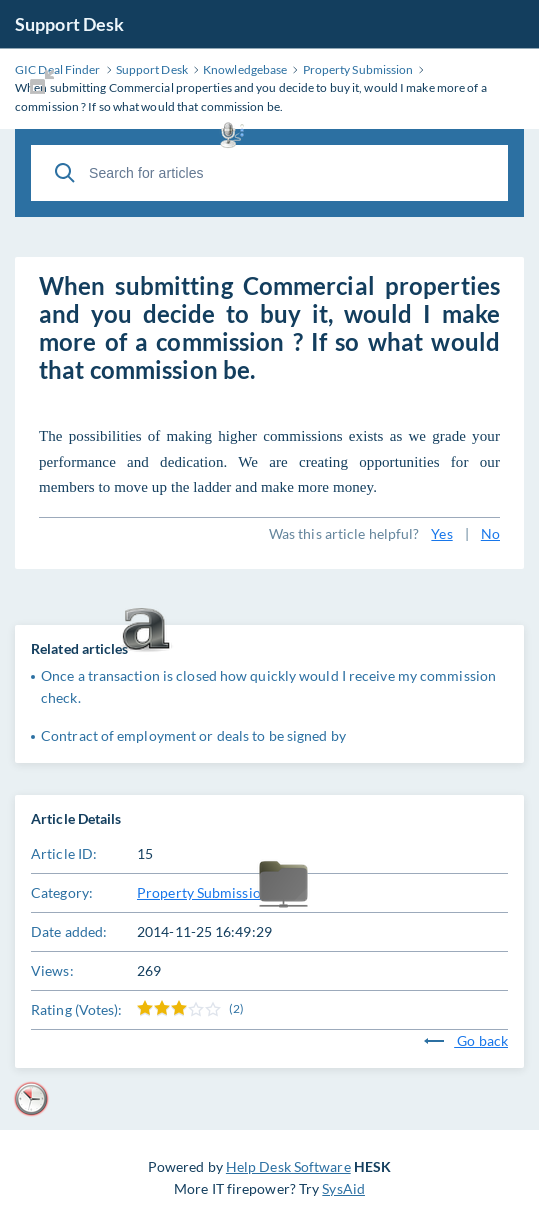 The width and height of the screenshot is (539, 1216). I want to click on apply bold formatting to selected text, so click(145, 629).